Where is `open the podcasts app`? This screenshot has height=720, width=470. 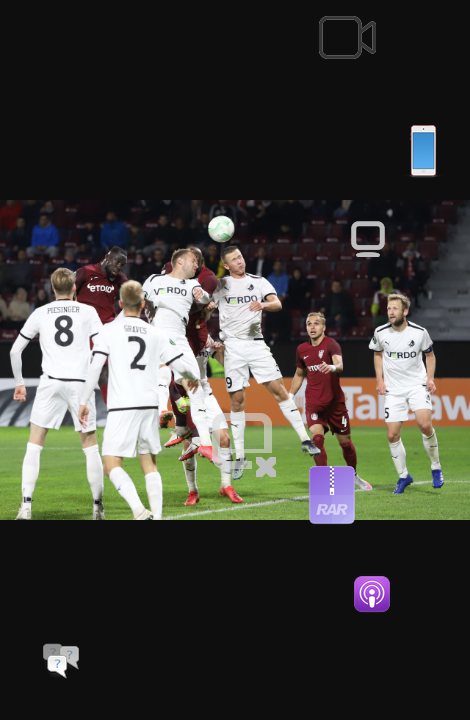
open the podcasts app is located at coordinates (372, 594).